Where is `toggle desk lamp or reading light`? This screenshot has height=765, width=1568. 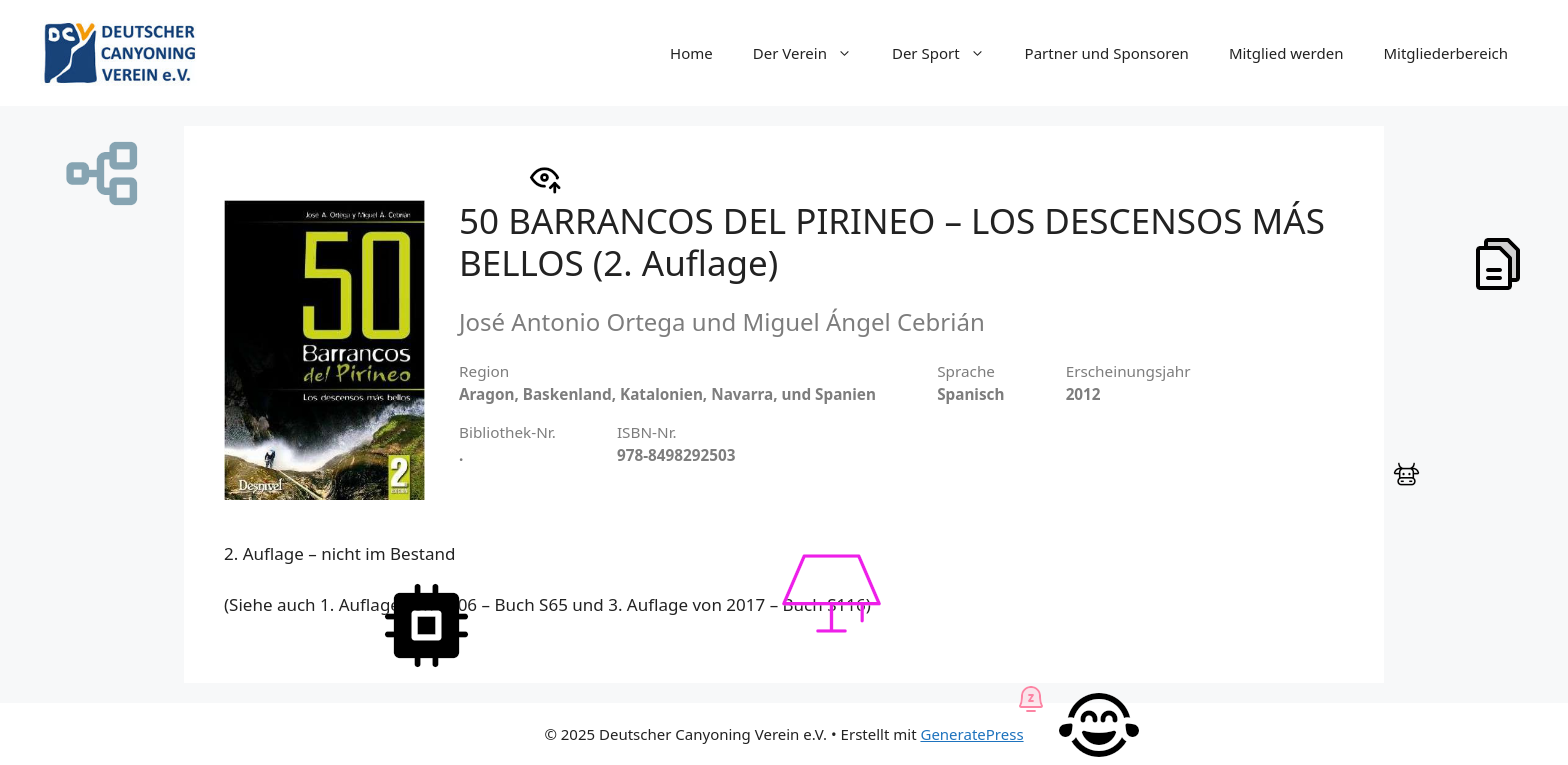
toggle desk lamp or reading light is located at coordinates (831, 593).